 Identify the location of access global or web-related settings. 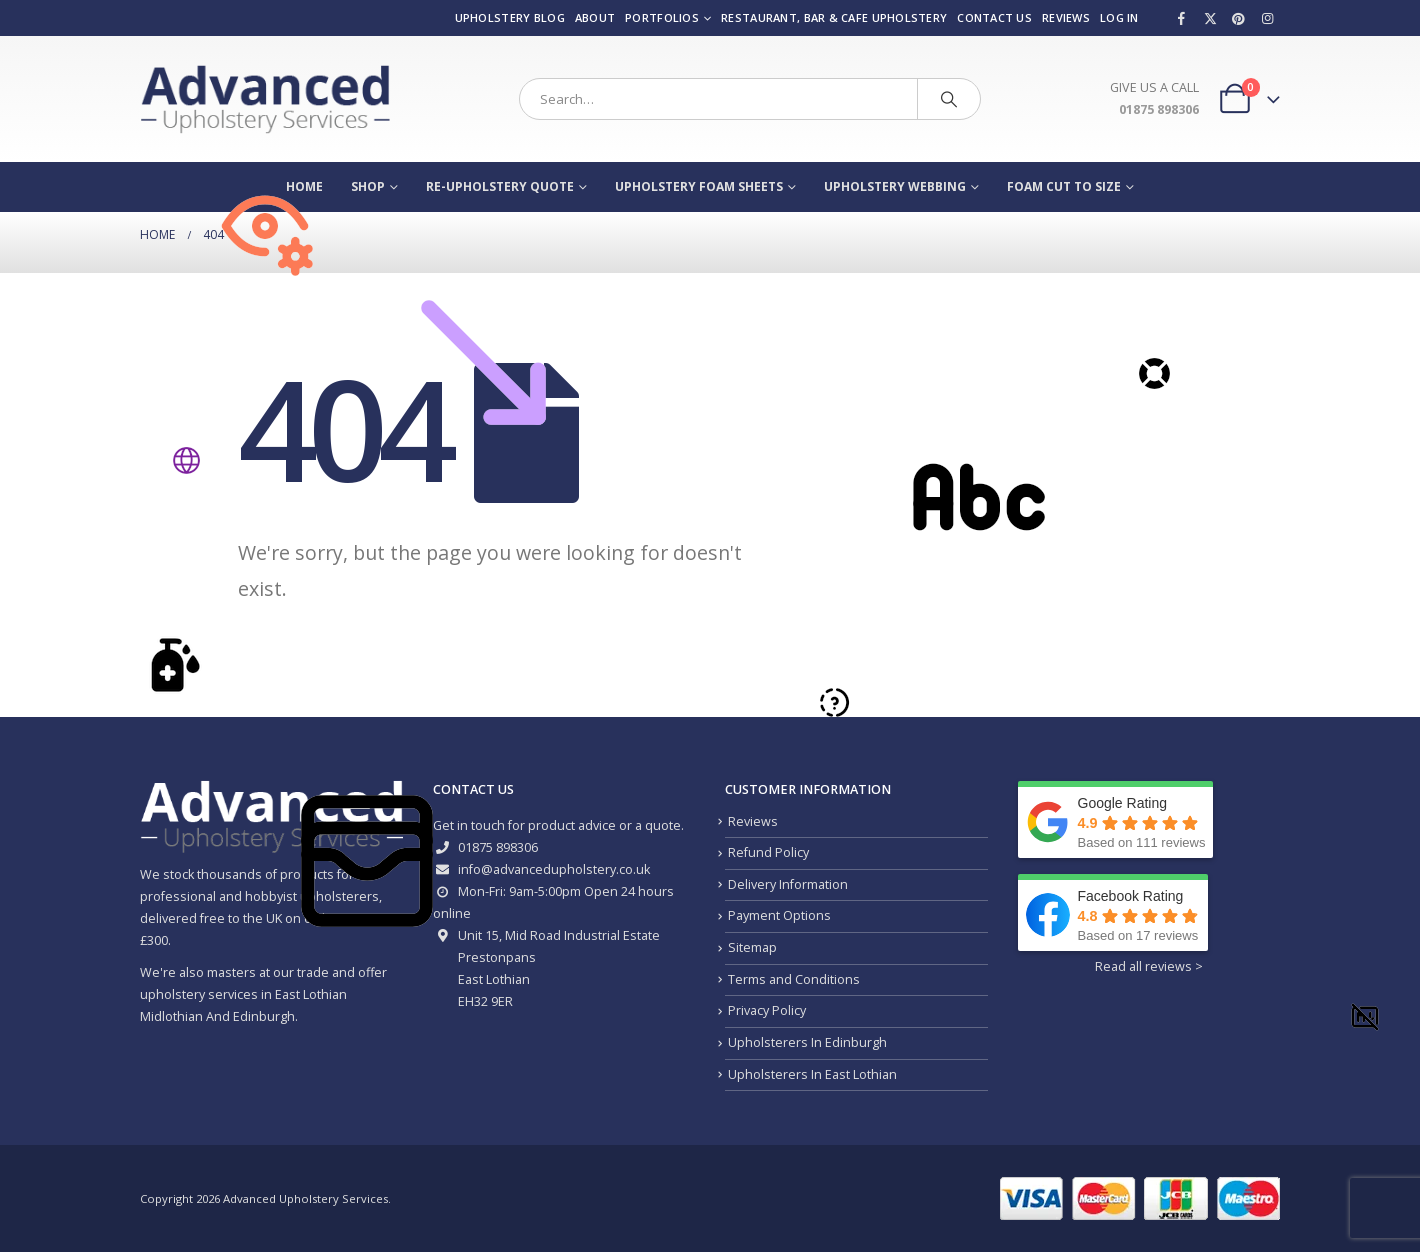
(185, 461).